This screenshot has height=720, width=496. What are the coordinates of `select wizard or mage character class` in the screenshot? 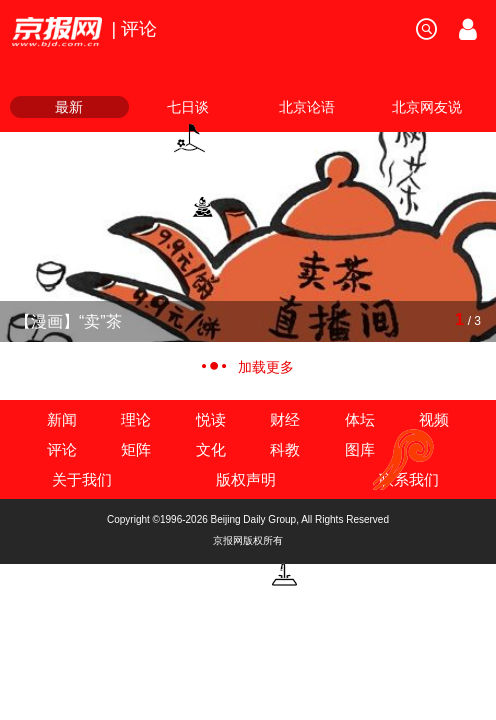 It's located at (403, 459).